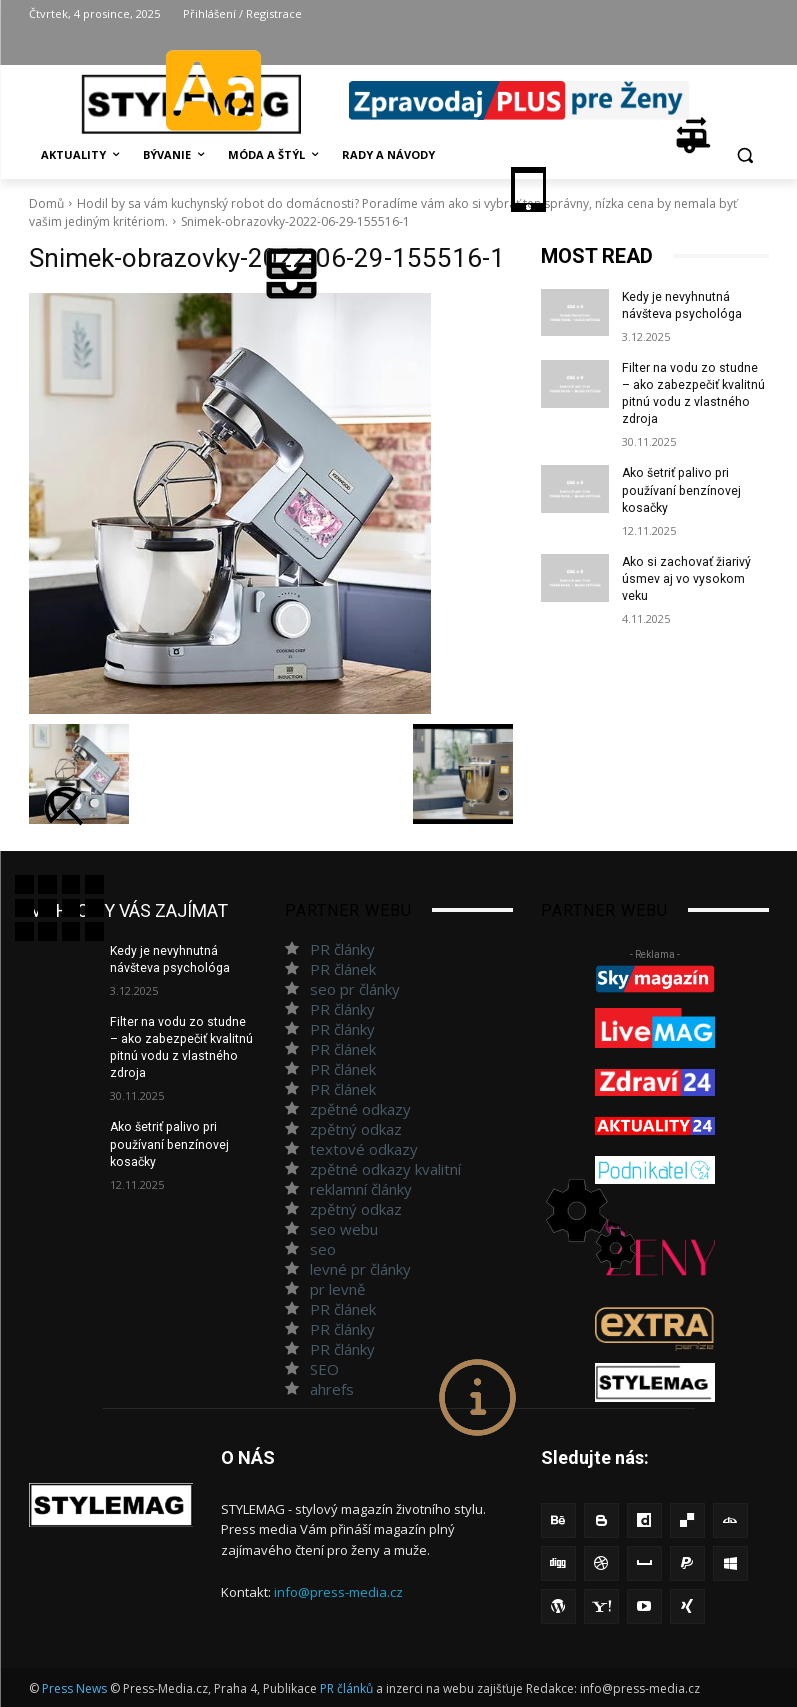 This screenshot has height=1707, width=797. Describe the element at coordinates (529, 189) in the screenshot. I see `switch to tablet view or layout` at that location.